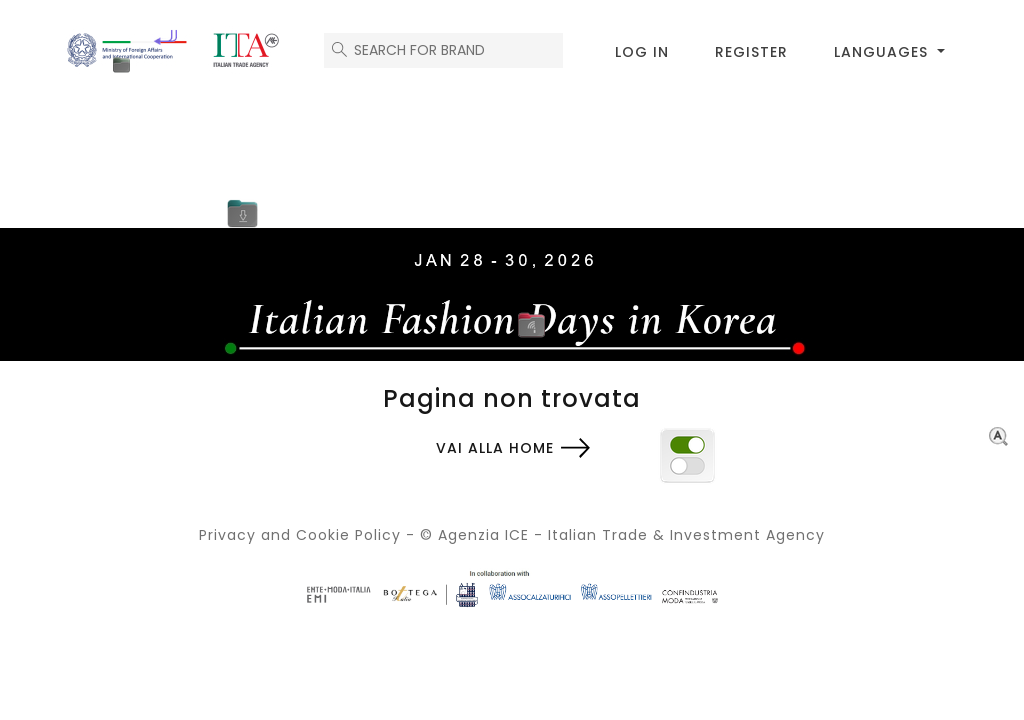 The height and width of the screenshot is (720, 1024). What do you see at coordinates (687, 455) in the screenshot?
I see `open system settings or preferences` at bounding box center [687, 455].